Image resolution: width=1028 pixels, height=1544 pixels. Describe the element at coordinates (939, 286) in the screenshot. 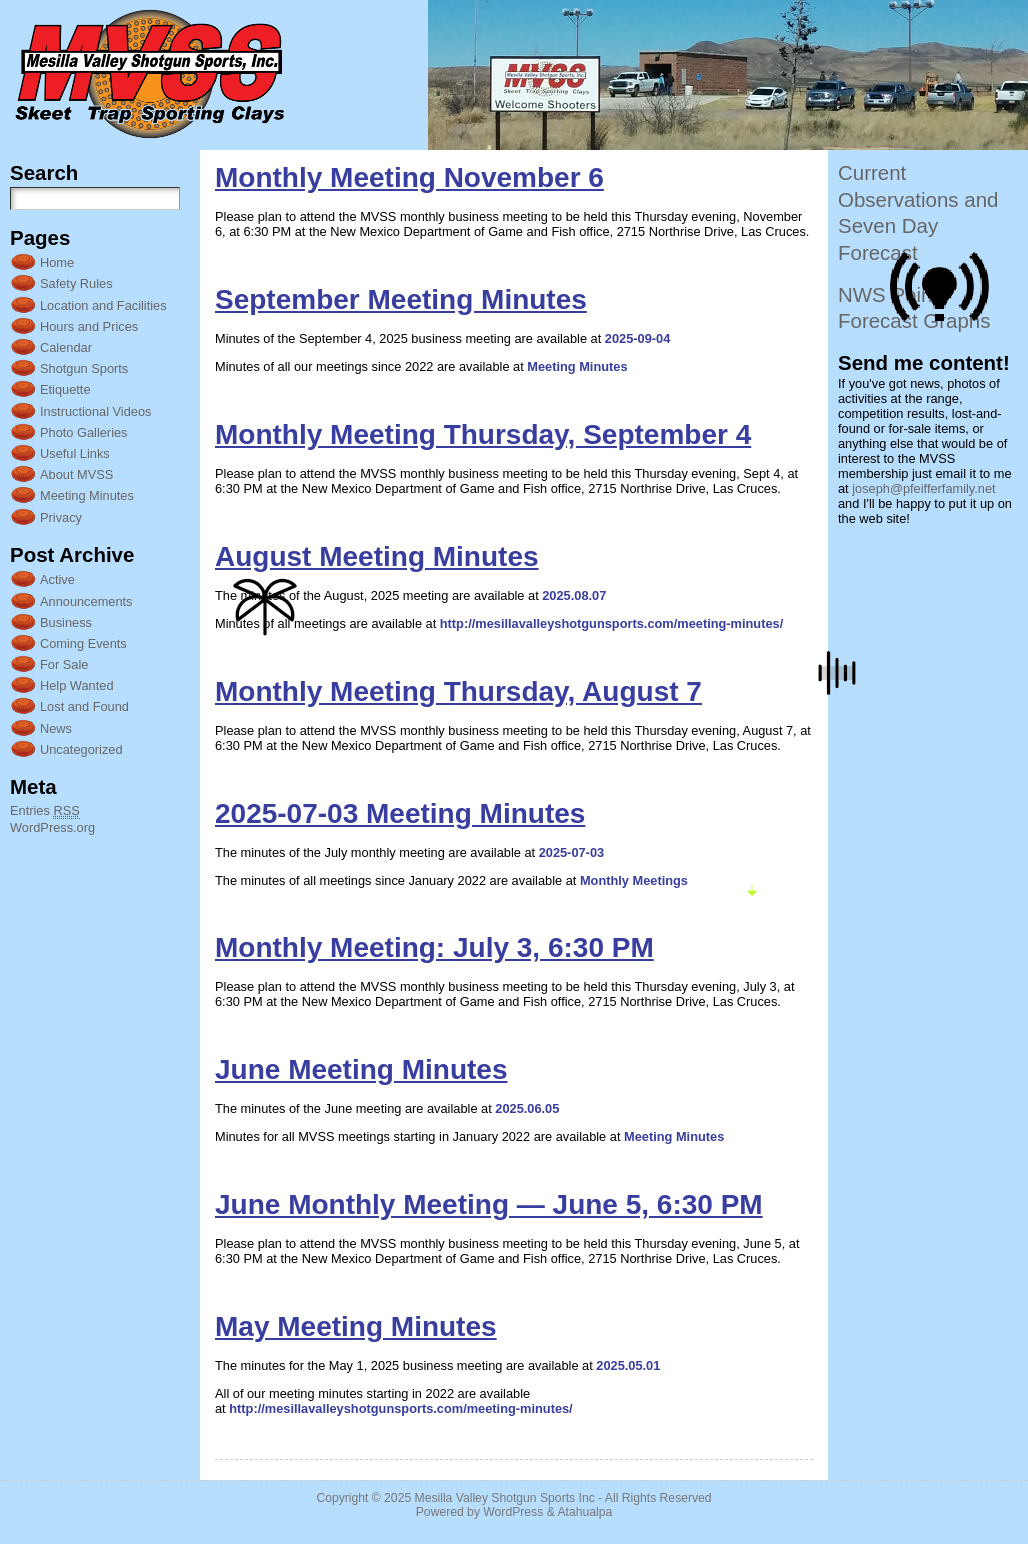

I see `access live predictions or real-time insights` at that location.